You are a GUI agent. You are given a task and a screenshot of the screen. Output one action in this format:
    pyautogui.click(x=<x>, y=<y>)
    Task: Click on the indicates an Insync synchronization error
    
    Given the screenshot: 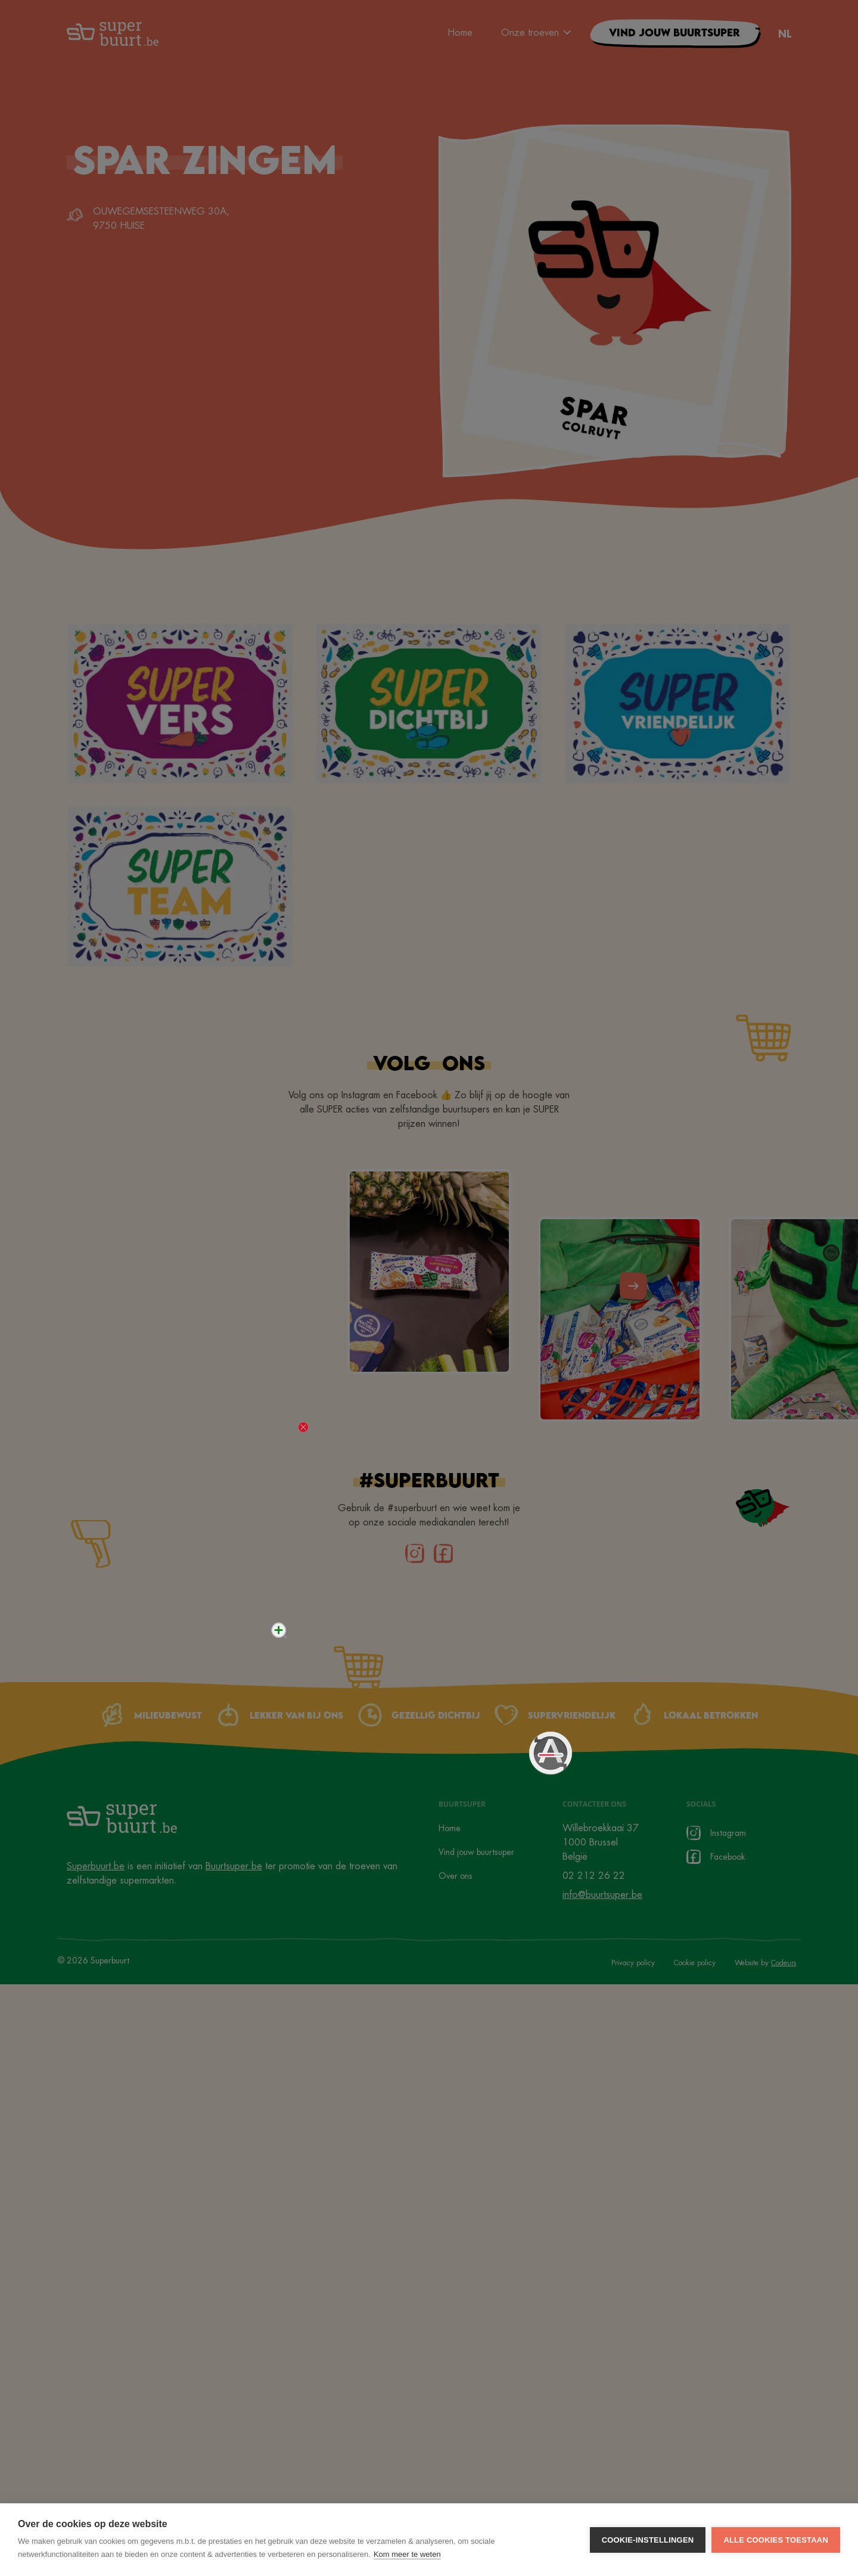 What is the action you would take?
    pyautogui.click(x=303, y=1427)
    